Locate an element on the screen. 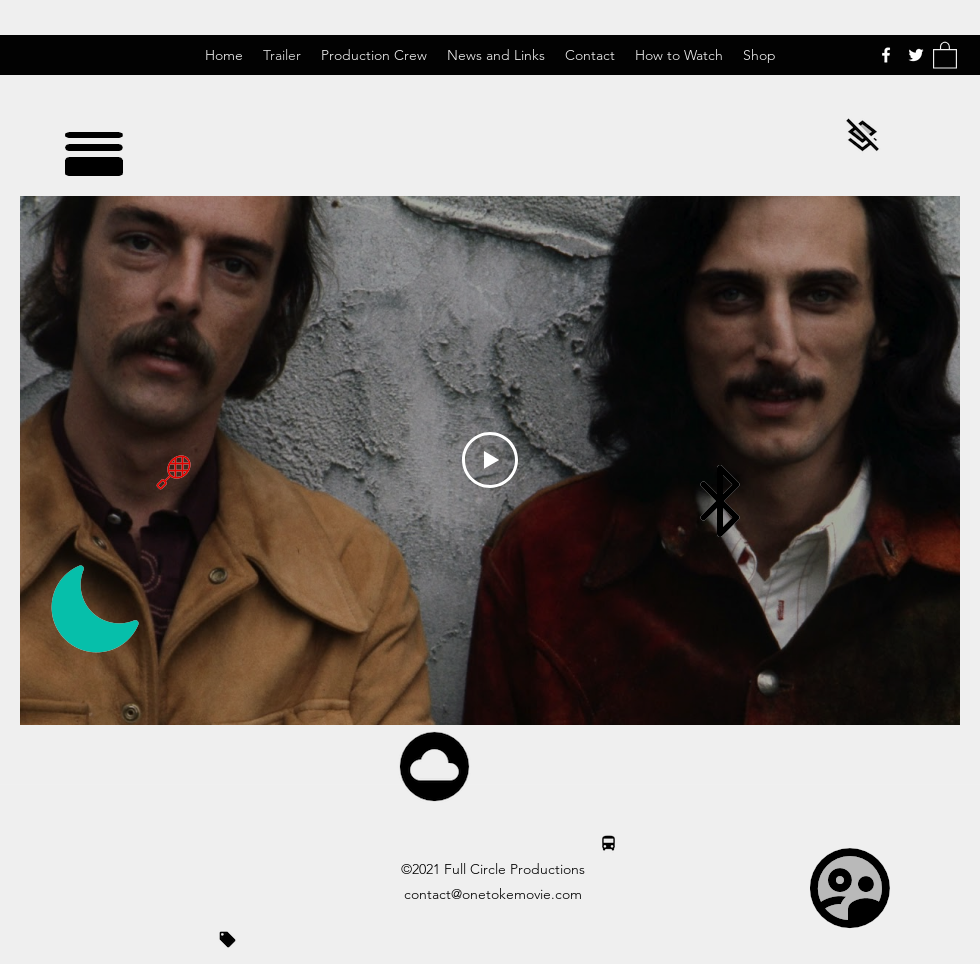  split view horizontally is located at coordinates (94, 154).